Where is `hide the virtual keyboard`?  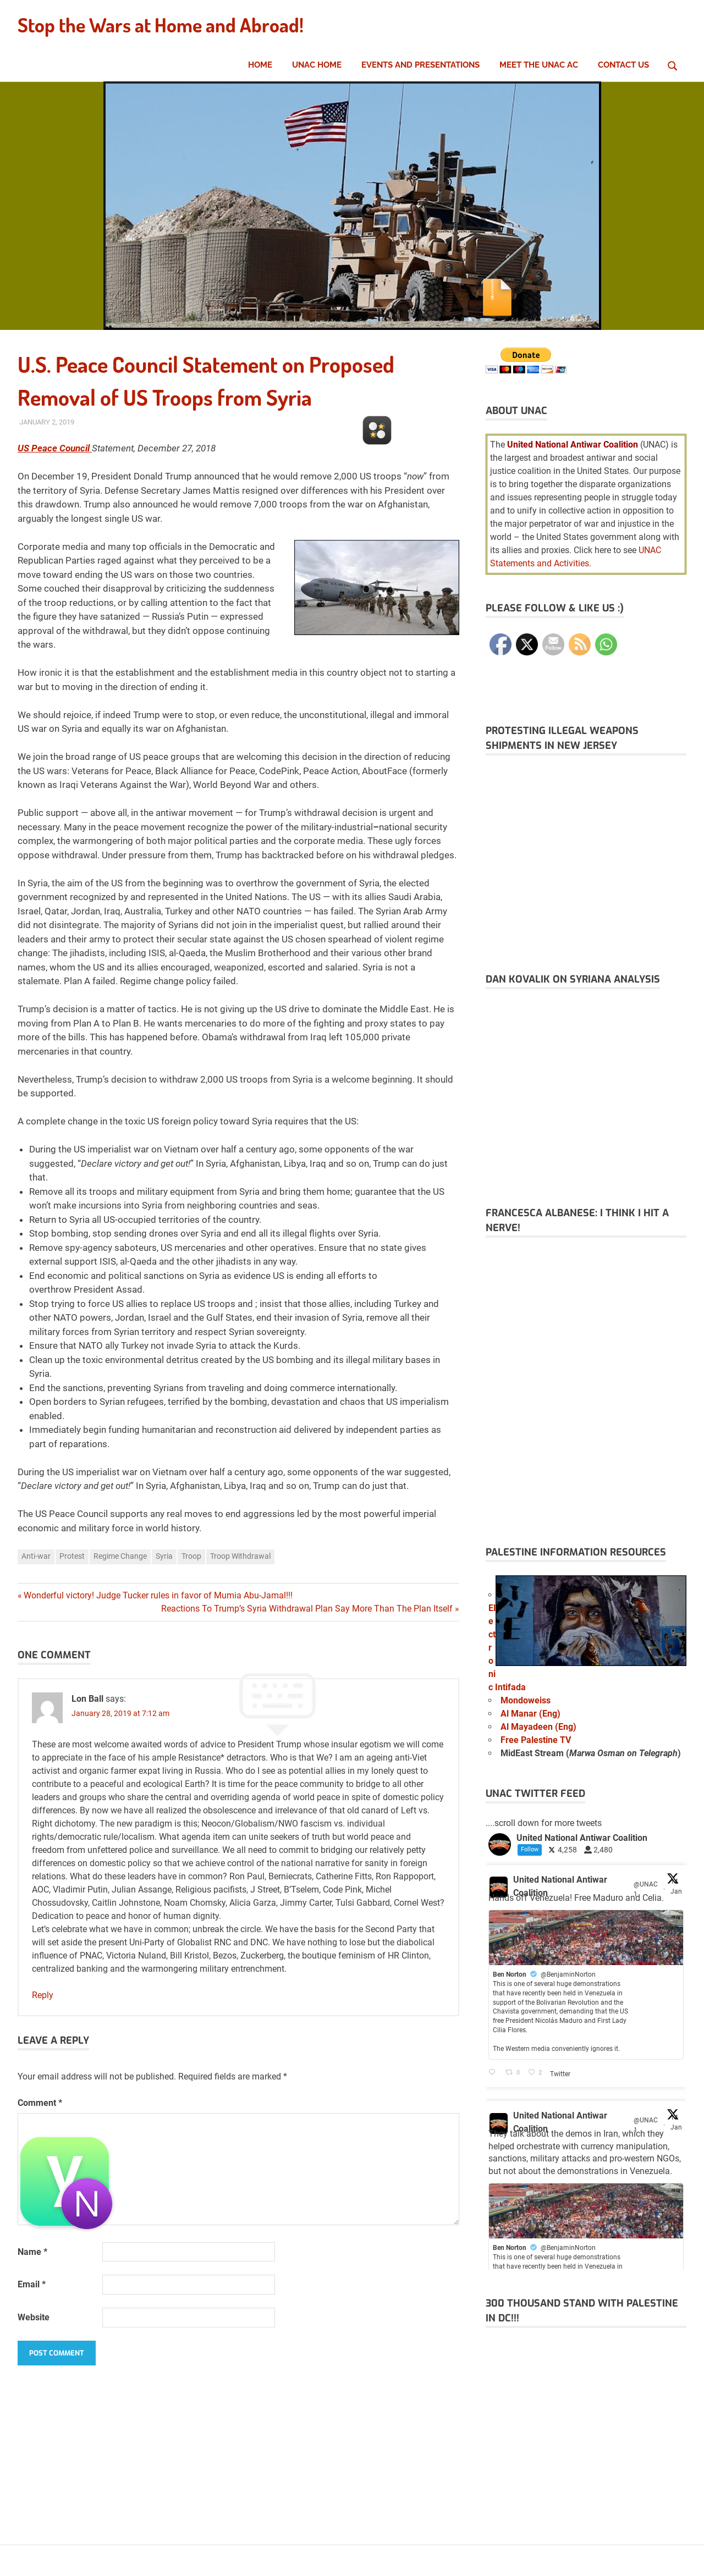
hide the virtual keyboard is located at coordinates (277, 1705).